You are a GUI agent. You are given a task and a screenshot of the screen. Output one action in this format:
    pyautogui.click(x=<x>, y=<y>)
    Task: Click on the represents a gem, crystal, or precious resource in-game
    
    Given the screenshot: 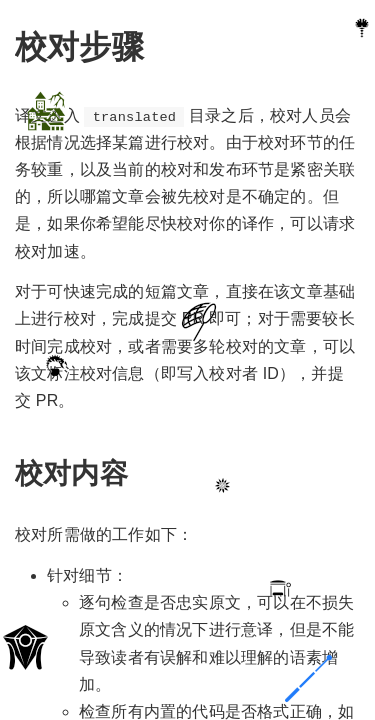 What is the action you would take?
    pyautogui.click(x=25, y=647)
    